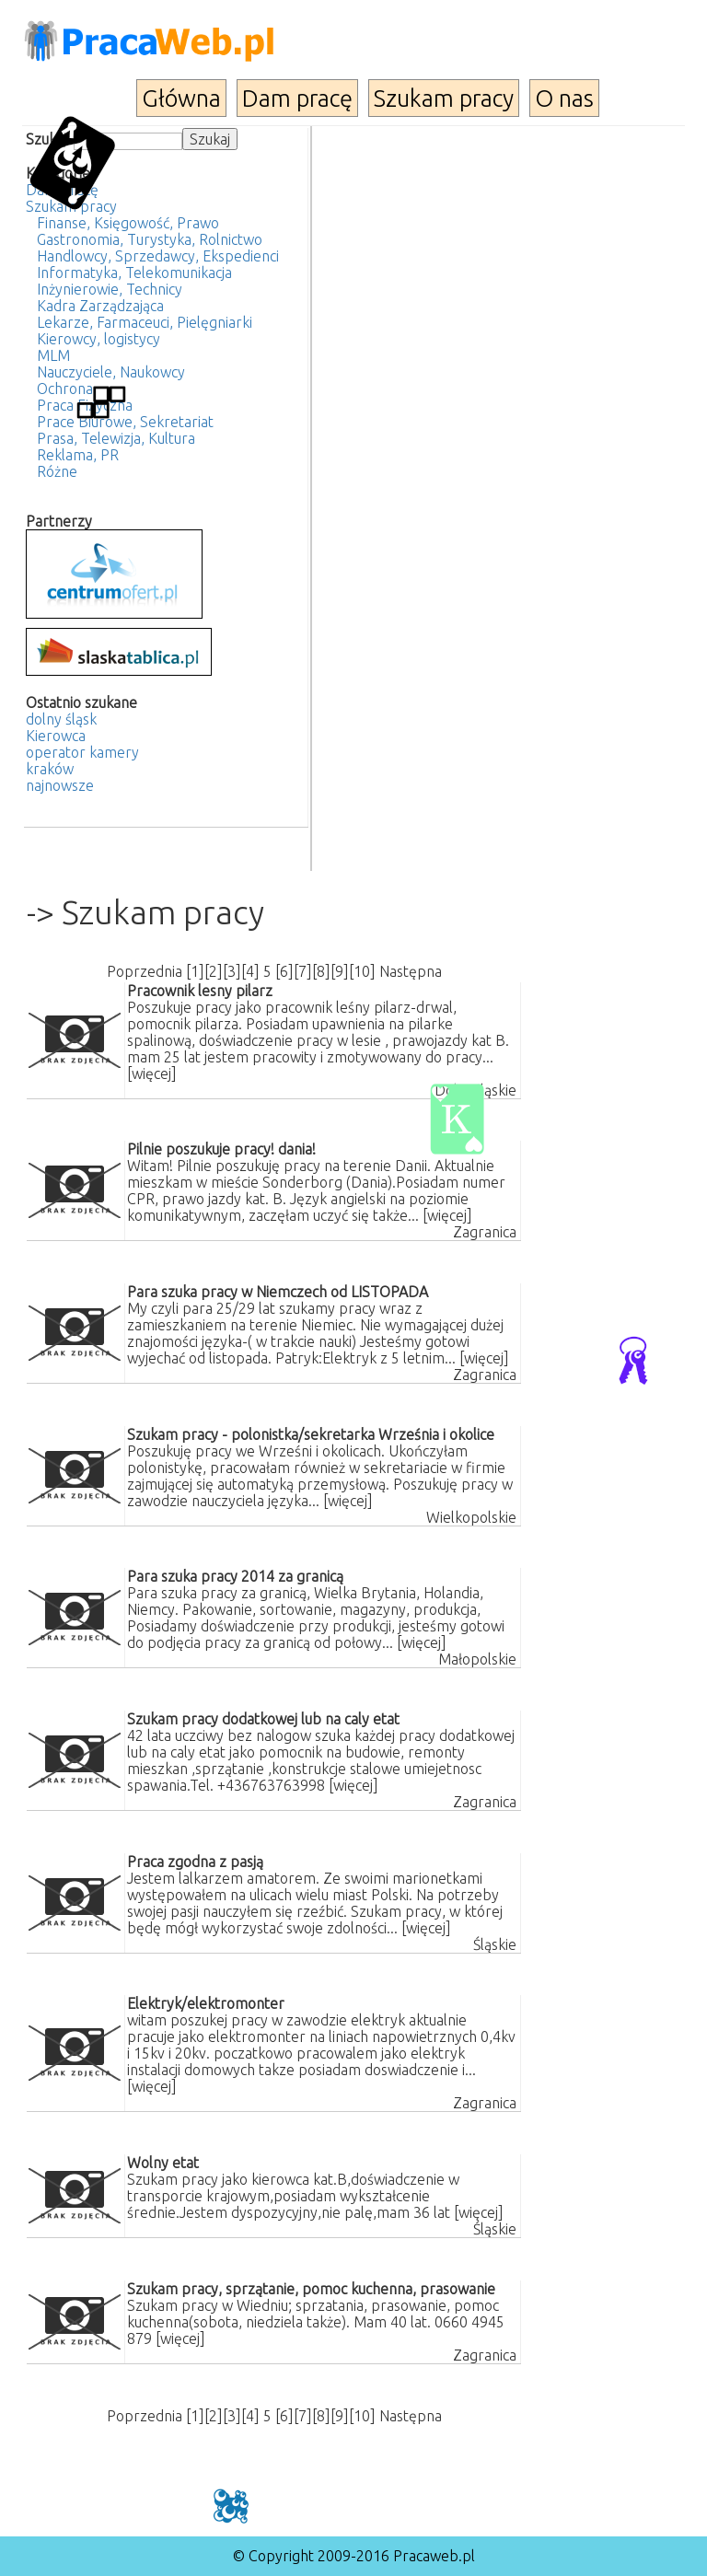  What do you see at coordinates (633, 1361) in the screenshot?
I see `access property or home management settings` at bounding box center [633, 1361].